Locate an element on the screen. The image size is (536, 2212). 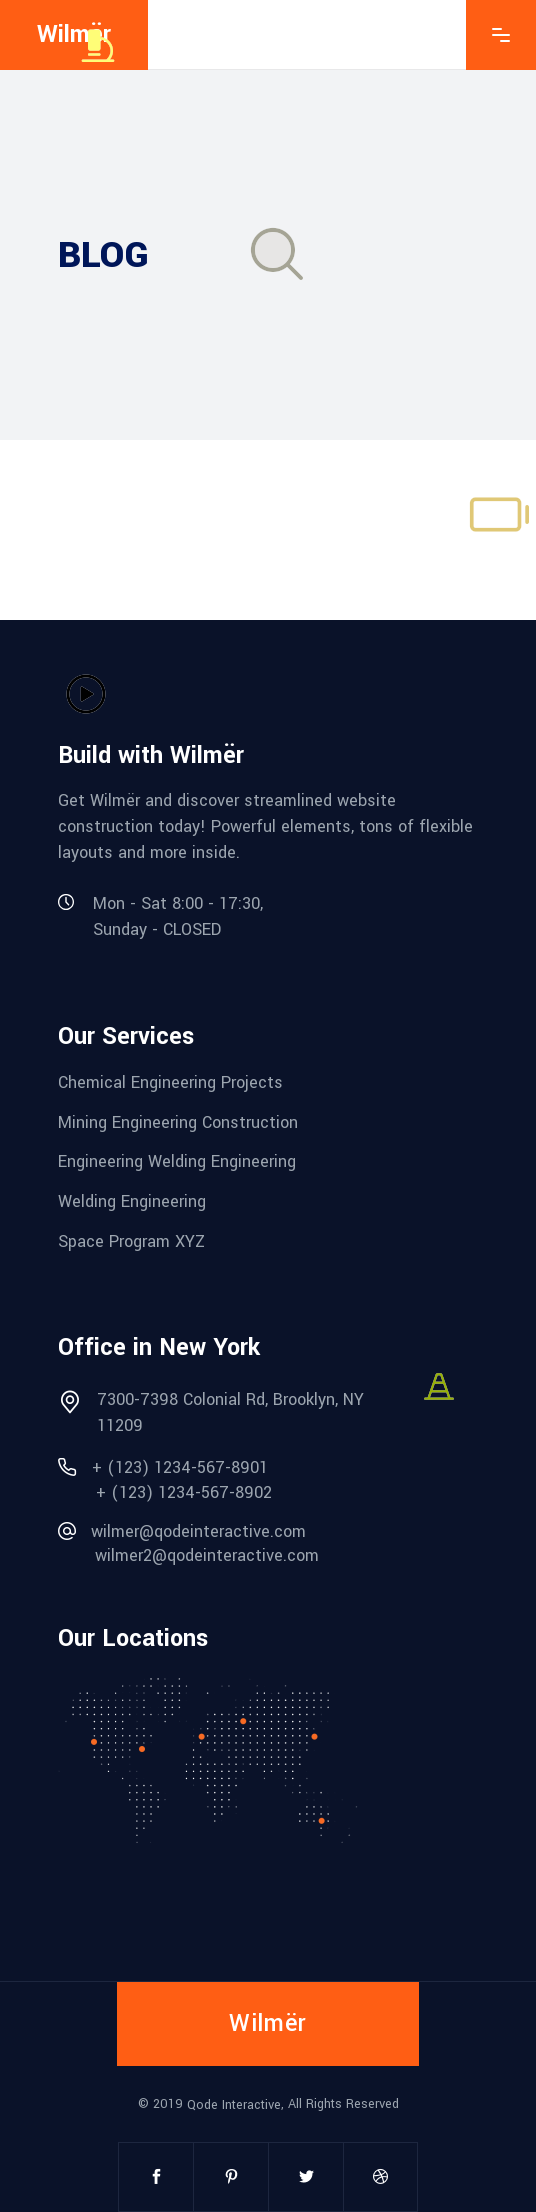
indicates battery is empty or depleted is located at coordinates (498, 514).